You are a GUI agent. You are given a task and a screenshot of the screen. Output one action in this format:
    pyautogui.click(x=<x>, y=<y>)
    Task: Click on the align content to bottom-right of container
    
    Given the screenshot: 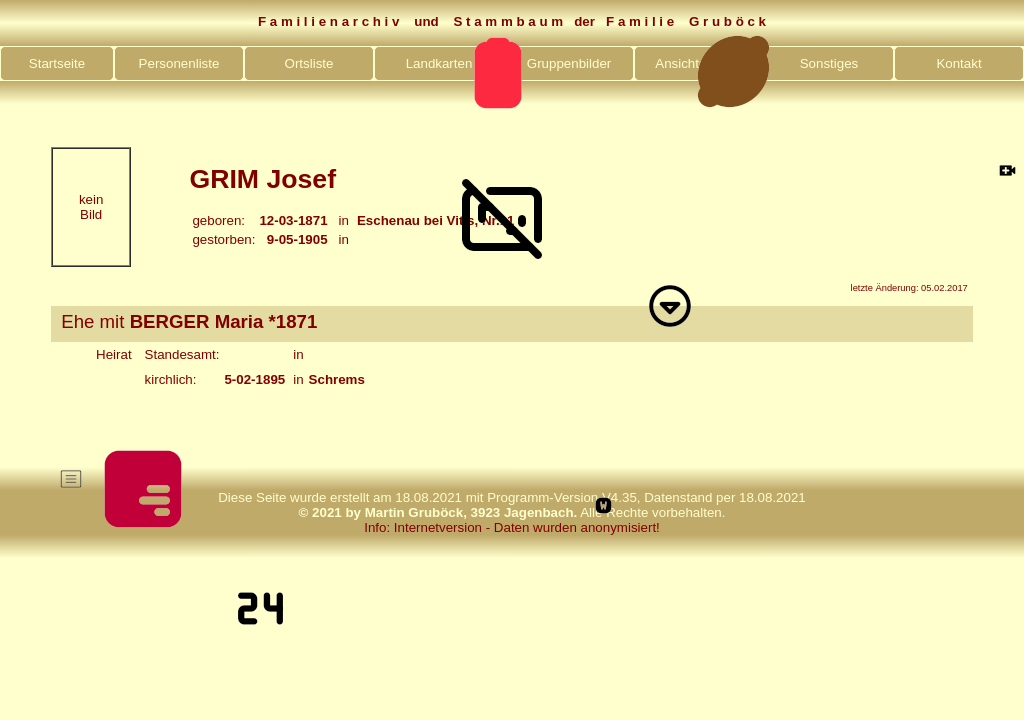 What is the action you would take?
    pyautogui.click(x=143, y=489)
    